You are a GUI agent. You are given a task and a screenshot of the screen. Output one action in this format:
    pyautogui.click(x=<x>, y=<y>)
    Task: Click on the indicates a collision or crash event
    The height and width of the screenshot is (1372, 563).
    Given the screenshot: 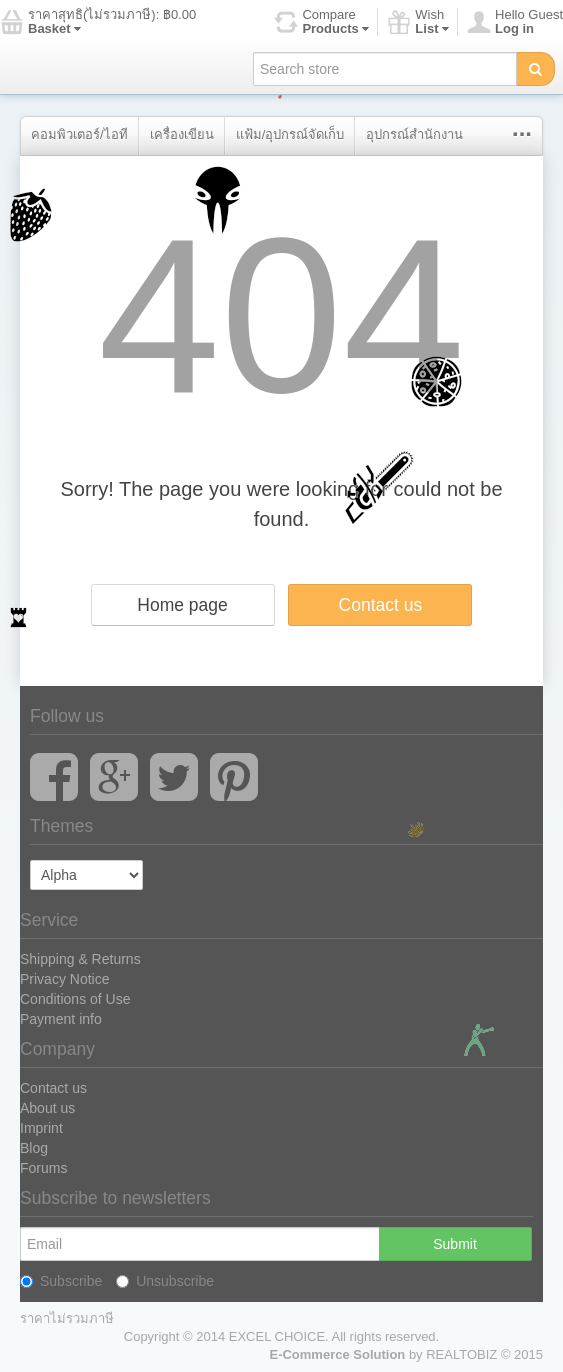 What is the action you would take?
    pyautogui.click(x=416, y=830)
    